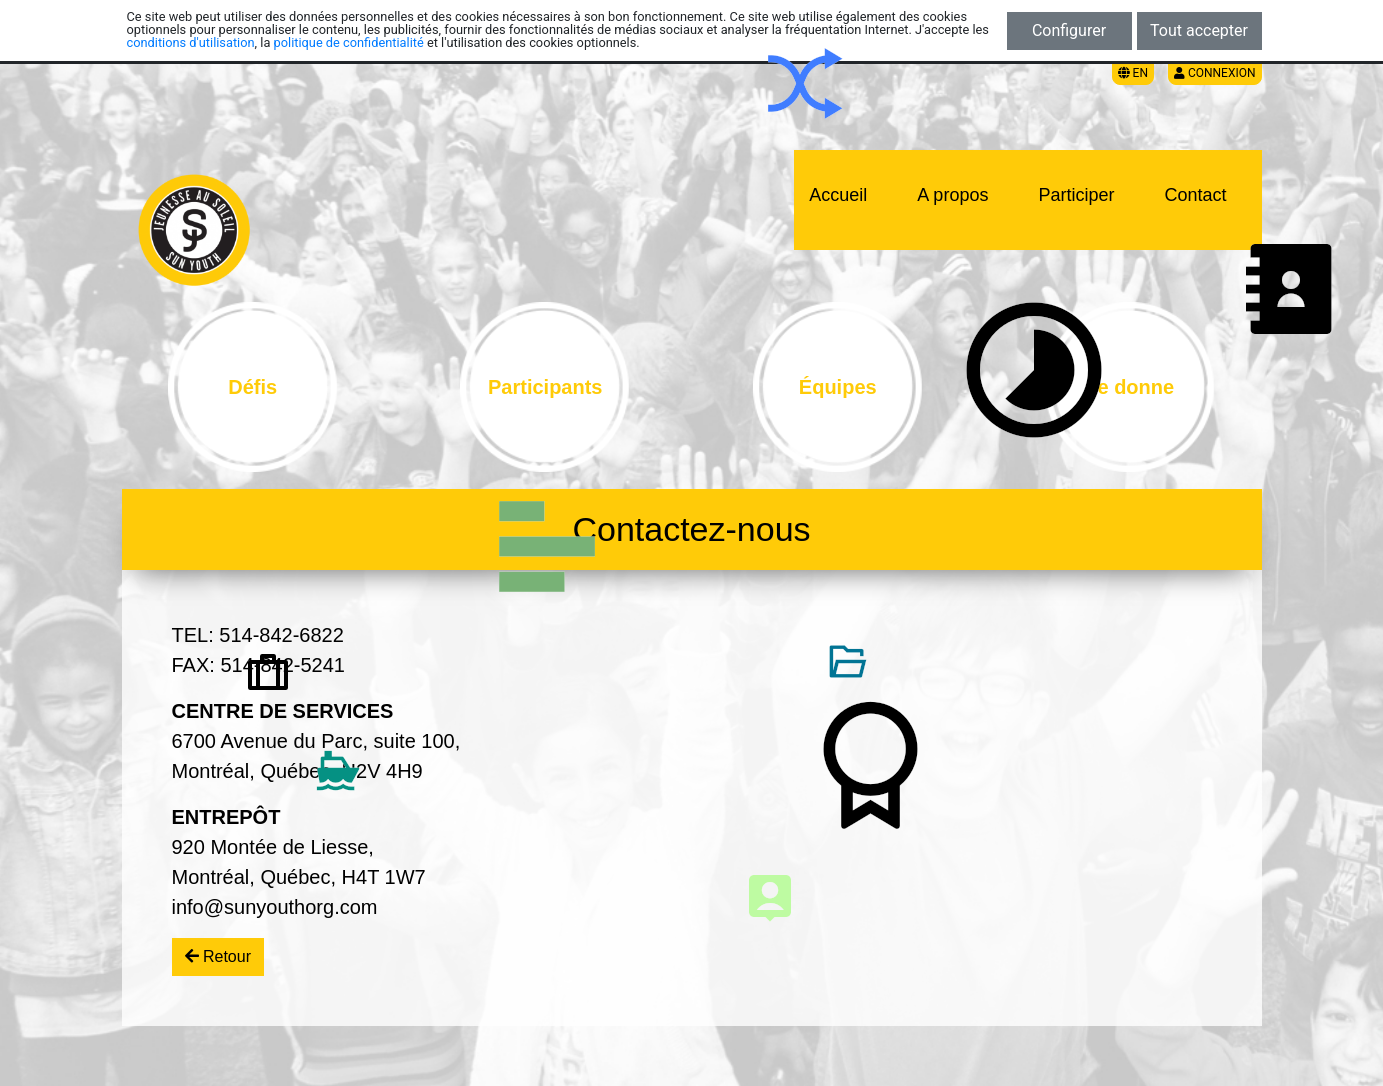 The image size is (1383, 1086). Describe the element at coordinates (268, 672) in the screenshot. I see `access travel or trip planning features` at that location.